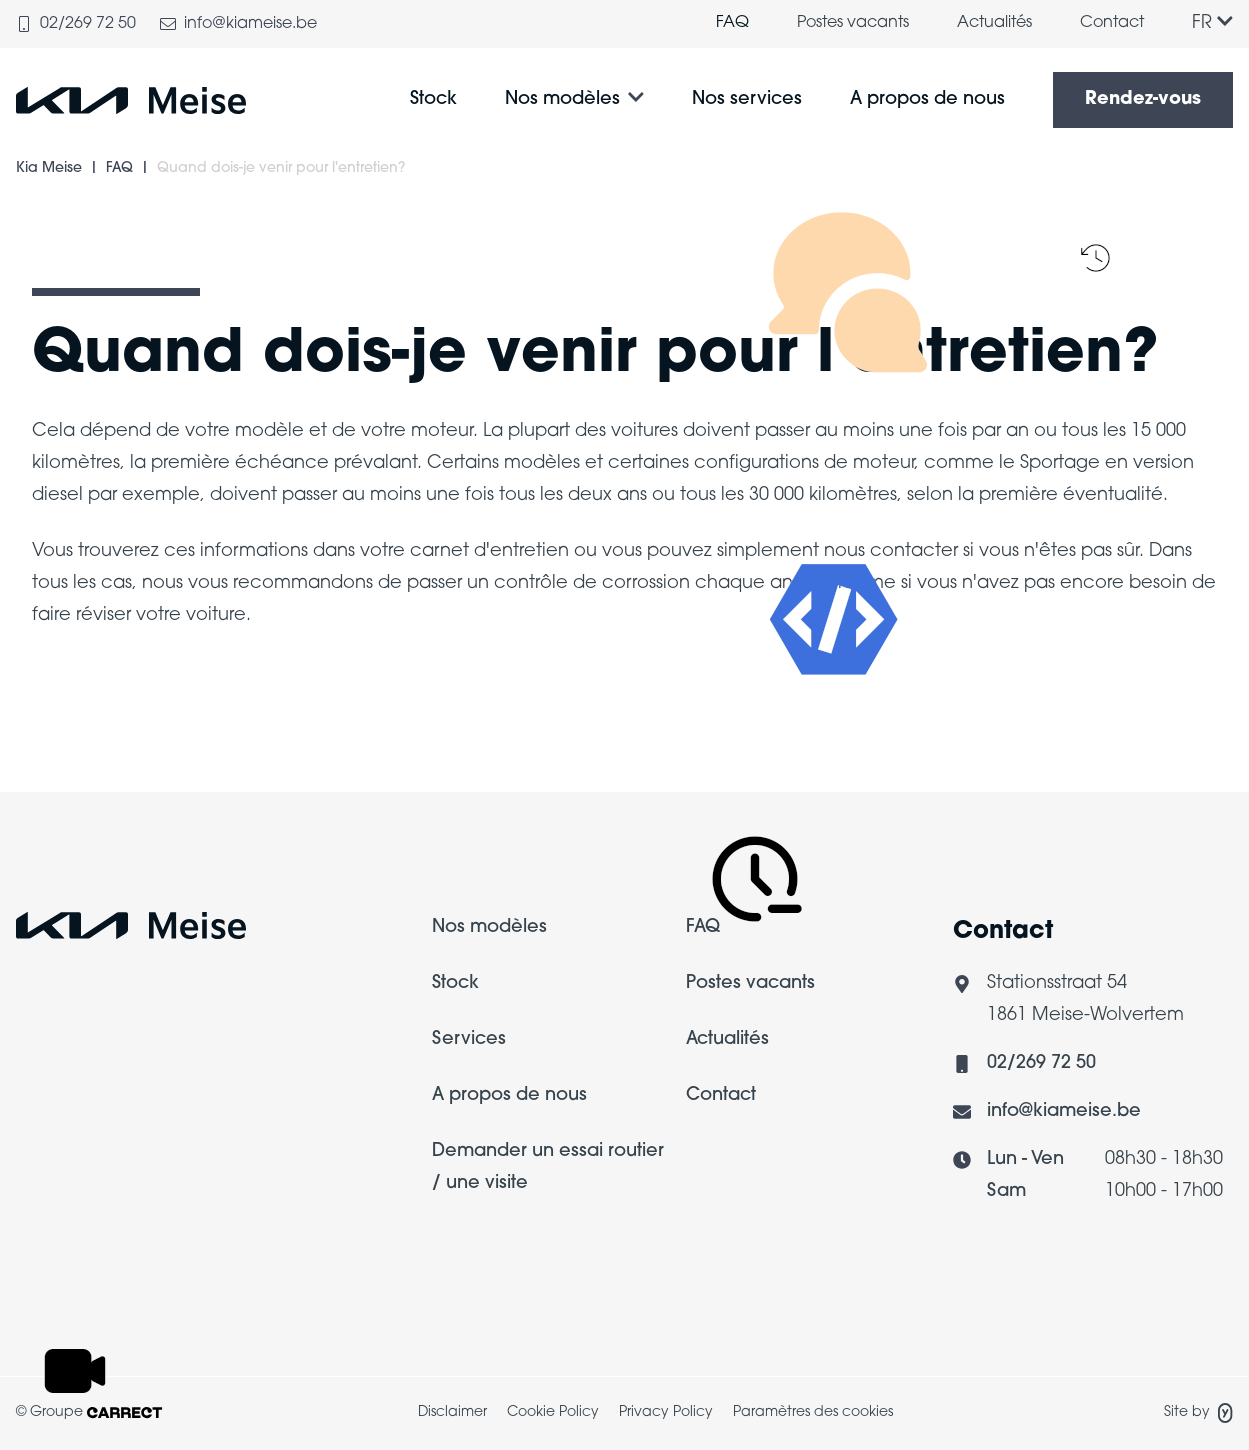  Describe the element at coordinates (834, 620) in the screenshot. I see `indicates an early verified bot developer badge on discord` at that location.